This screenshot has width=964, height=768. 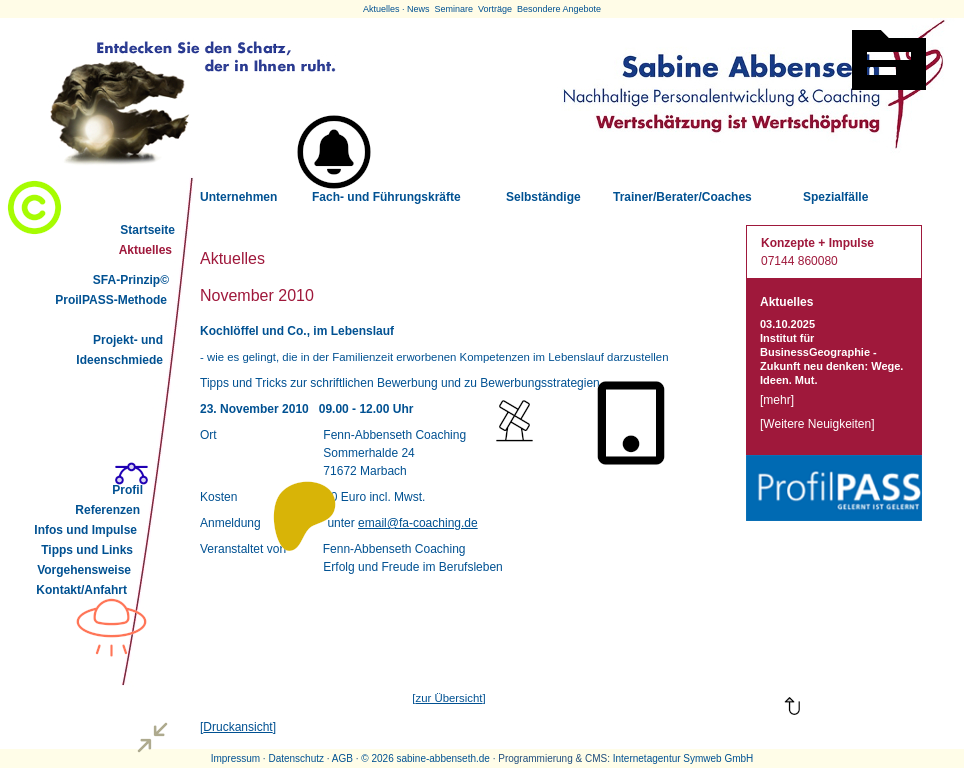 What do you see at coordinates (514, 421) in the screenshot?
I see `access wind energy or renewable power settings` at bounding box center [514, 421].